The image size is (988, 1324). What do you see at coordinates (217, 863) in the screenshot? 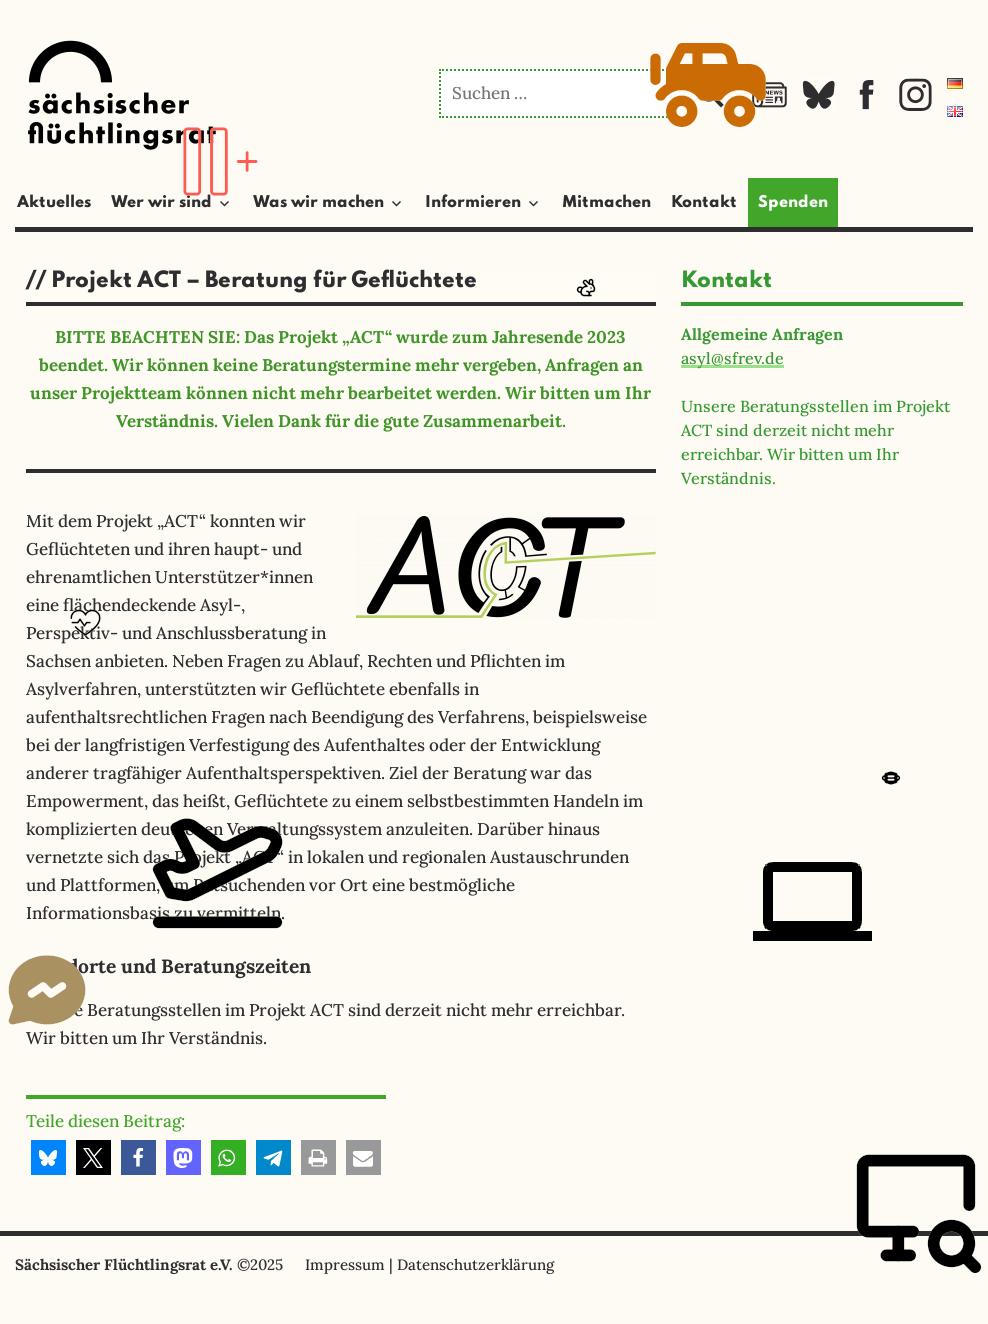
I see `flight departure status indicator` at bounding box center [217, 863].